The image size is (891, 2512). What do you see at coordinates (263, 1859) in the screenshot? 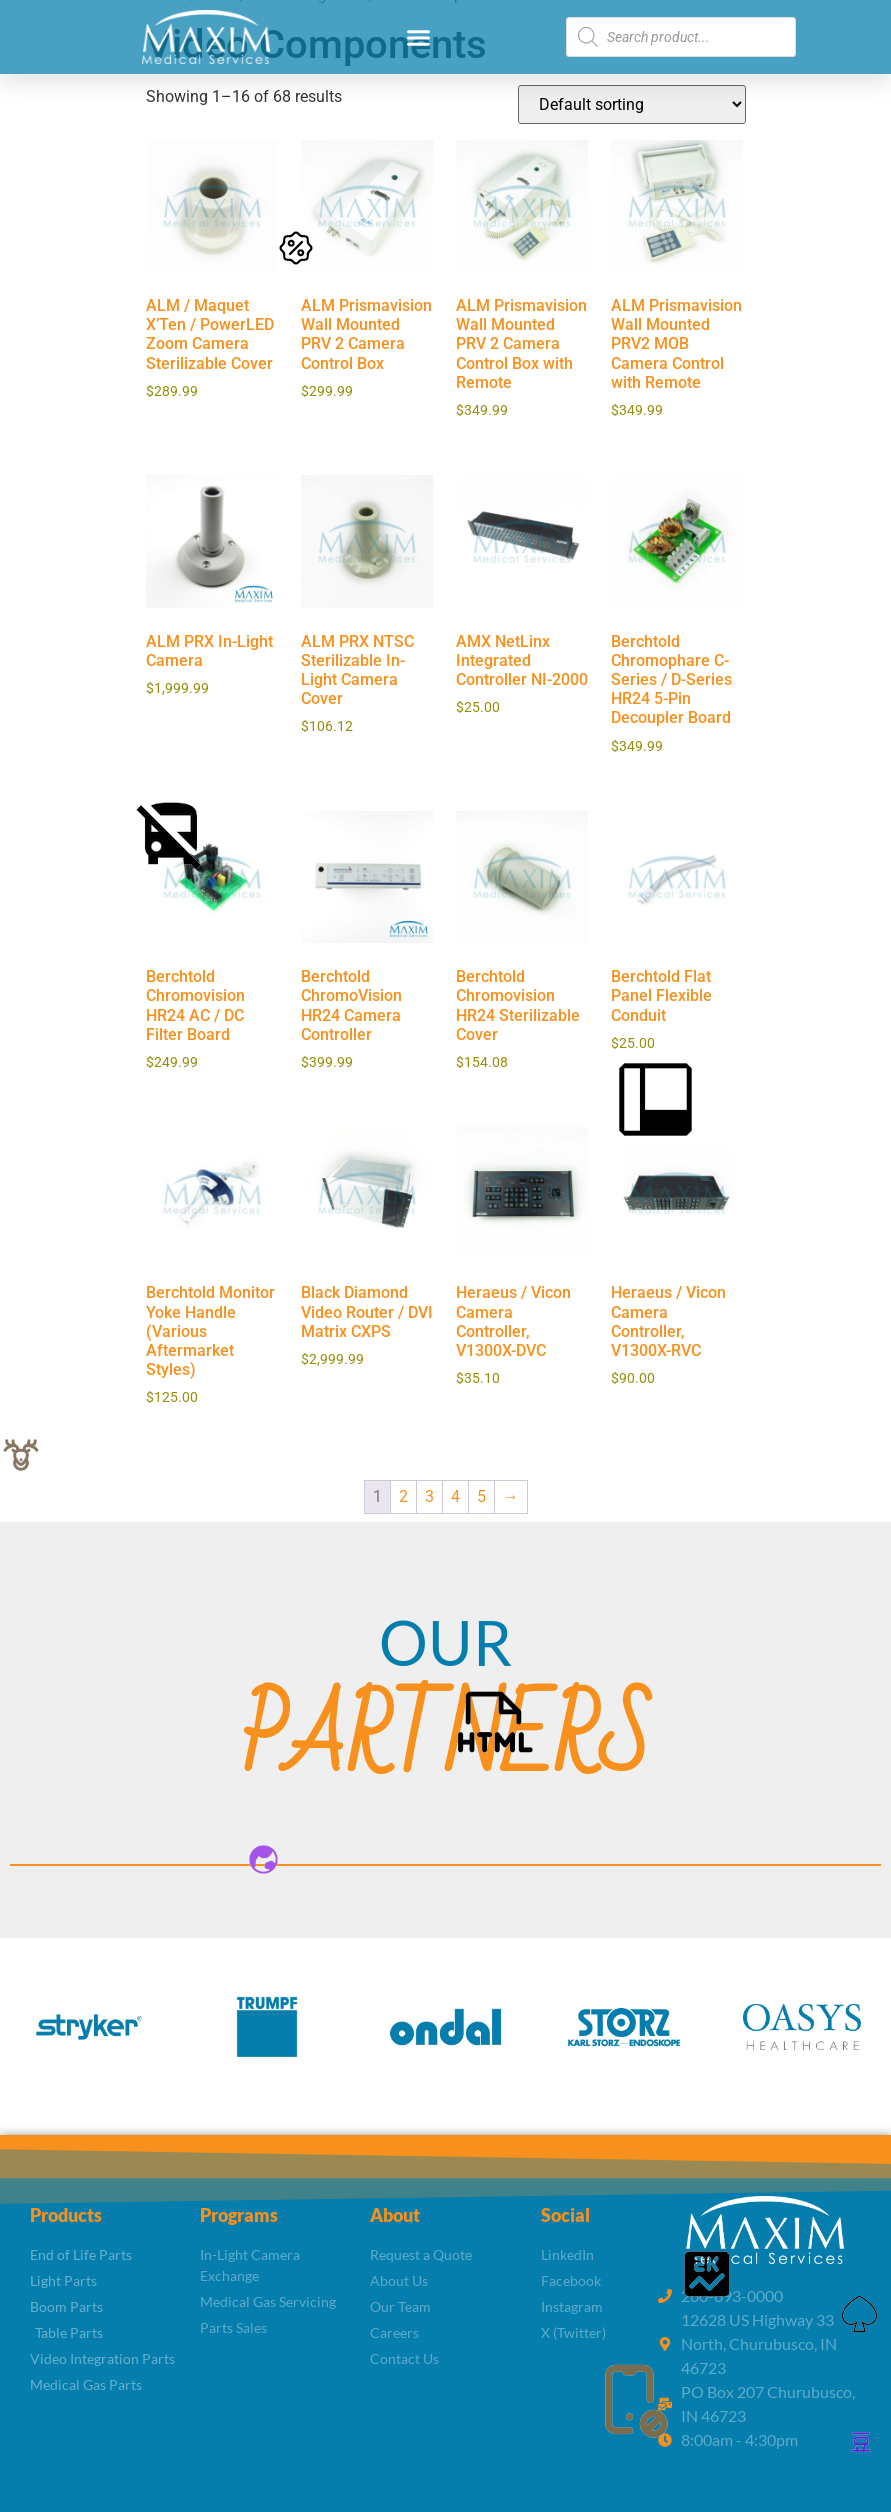
I see `switch to international or global settings` at bounding box center [263, 1859].